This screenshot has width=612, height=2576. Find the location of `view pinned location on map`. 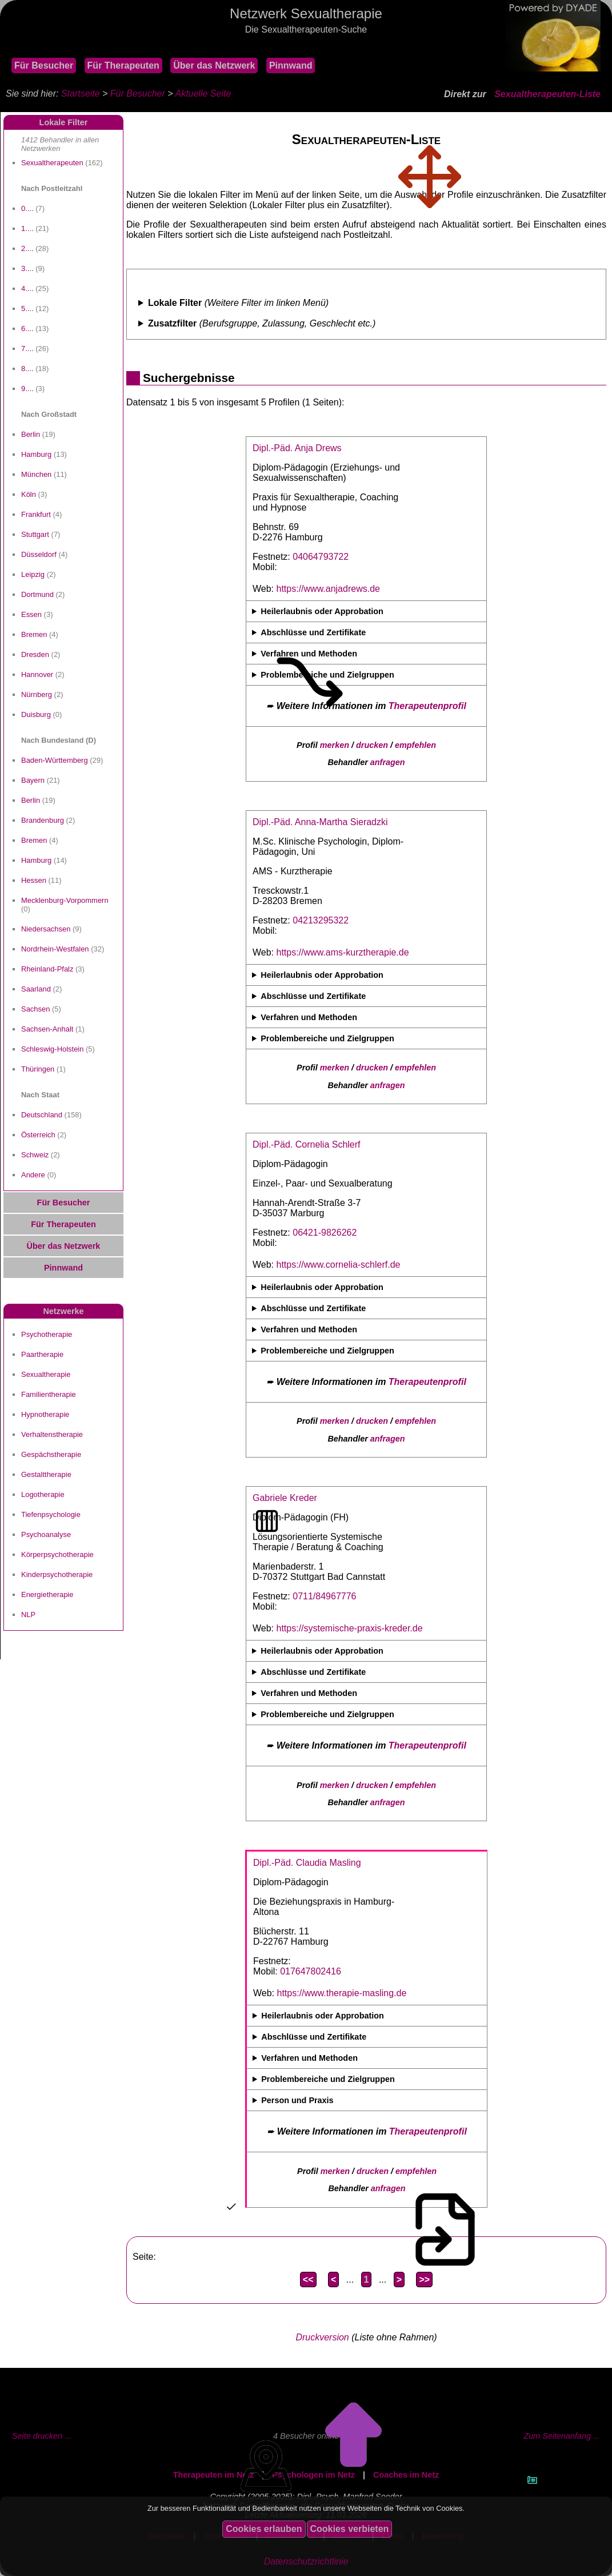

view pinned location on map is located at coordinates (266, 2466).